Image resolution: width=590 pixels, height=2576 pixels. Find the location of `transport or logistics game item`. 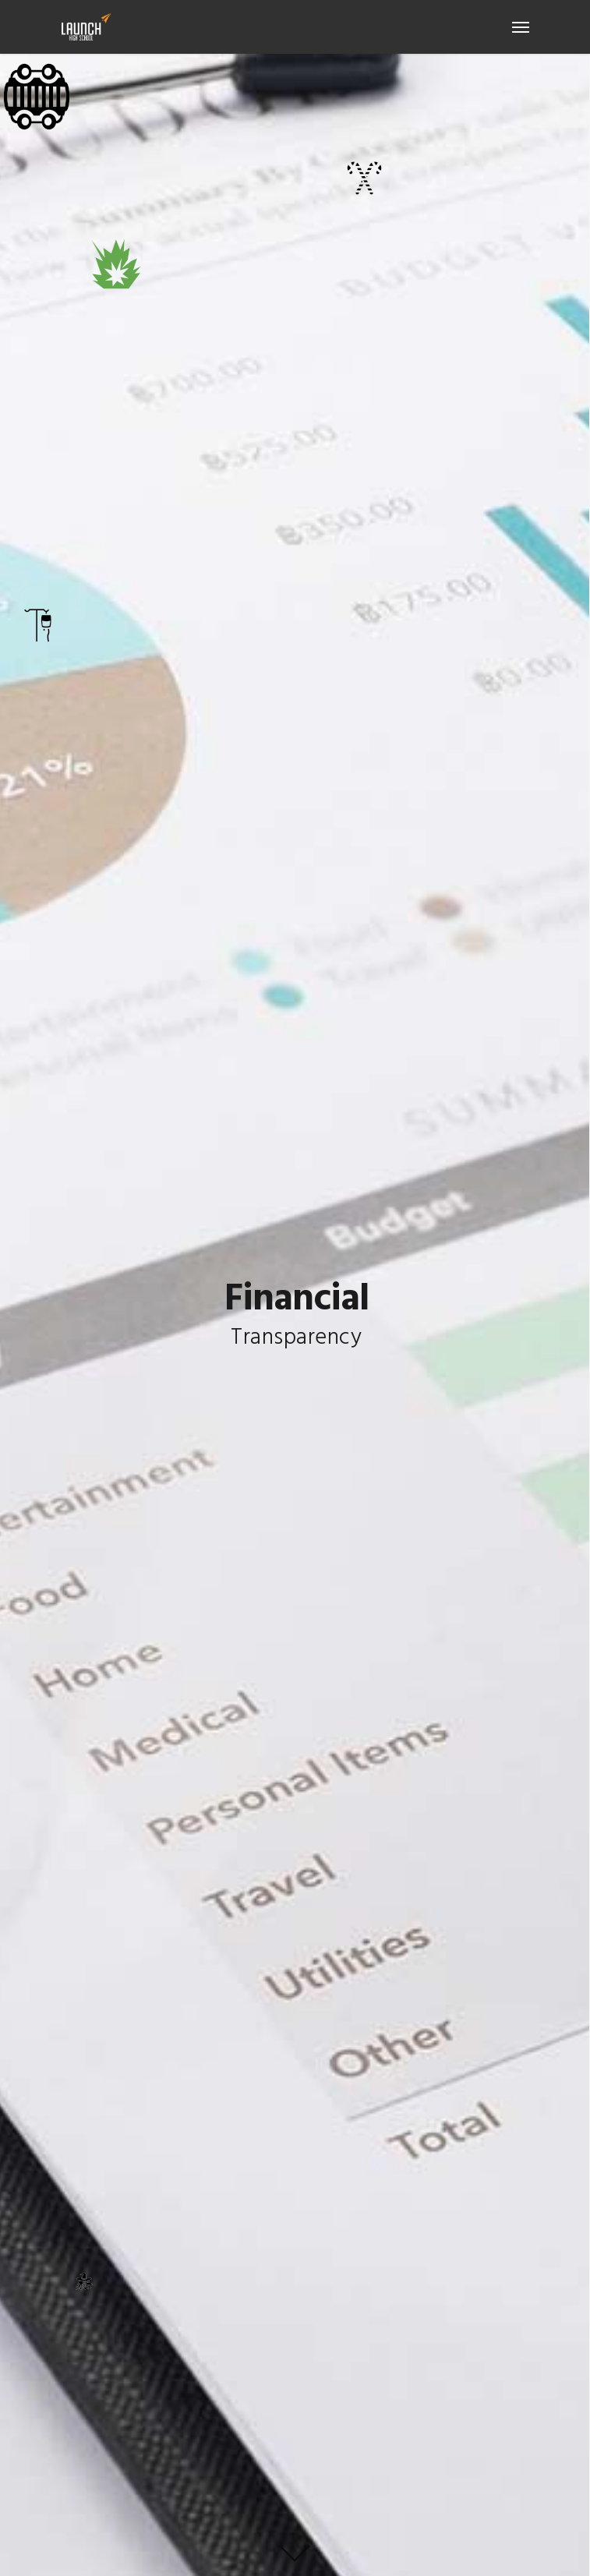

transport or logistics game item is located at coordinates (37, 97).